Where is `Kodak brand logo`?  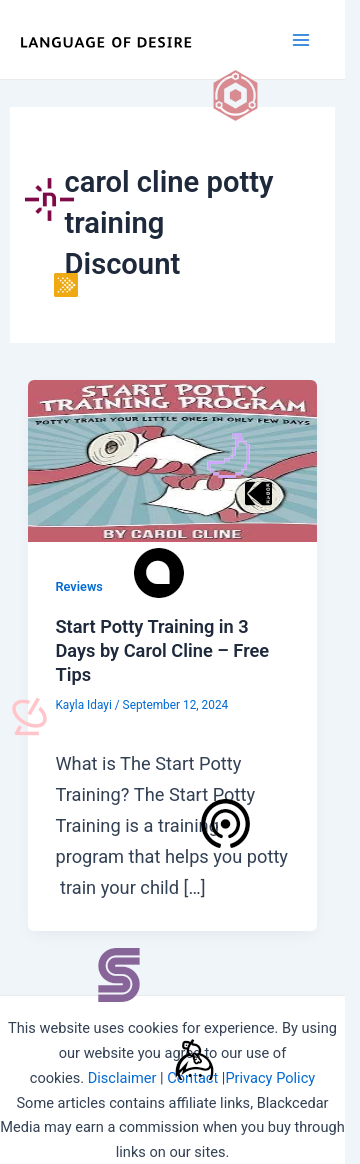 Kodak brand logo is located at coordinates (258, 493).